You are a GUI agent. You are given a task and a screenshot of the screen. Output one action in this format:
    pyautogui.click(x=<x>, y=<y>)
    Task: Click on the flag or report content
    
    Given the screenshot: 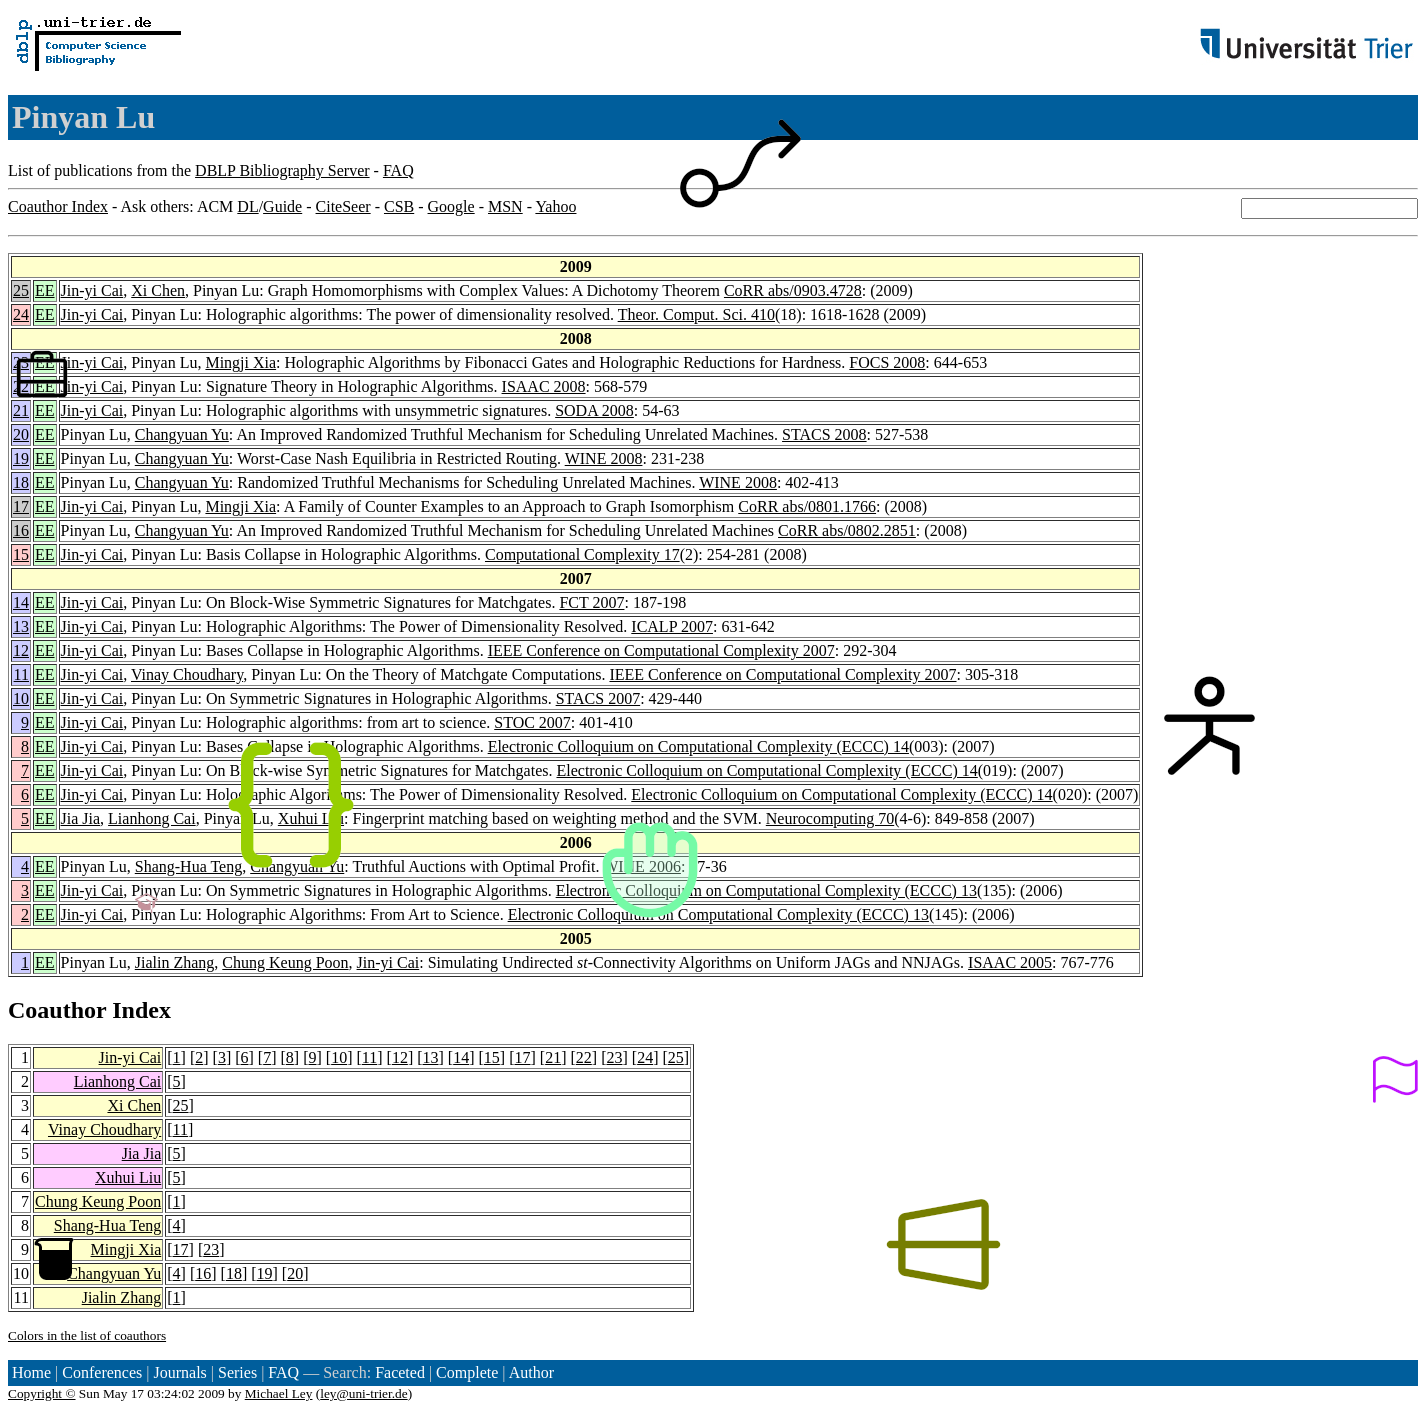 What is the action you would take?
    pyautogui.click(x=1393, y=1078)
    